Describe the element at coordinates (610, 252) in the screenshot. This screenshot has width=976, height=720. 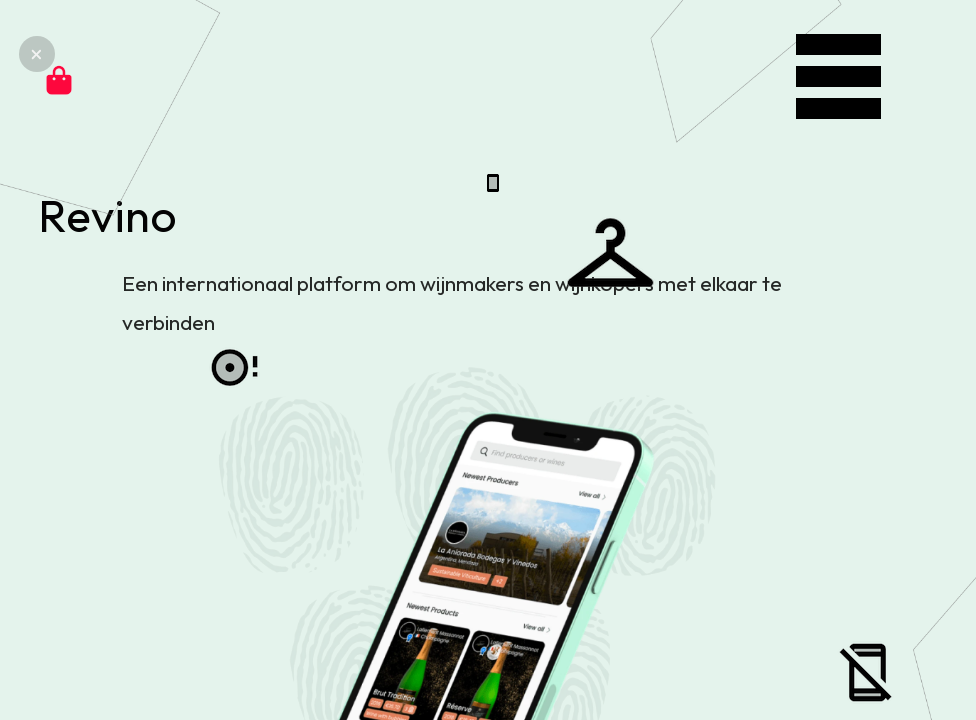
I see `access wardrobe or clothing options` at that location.